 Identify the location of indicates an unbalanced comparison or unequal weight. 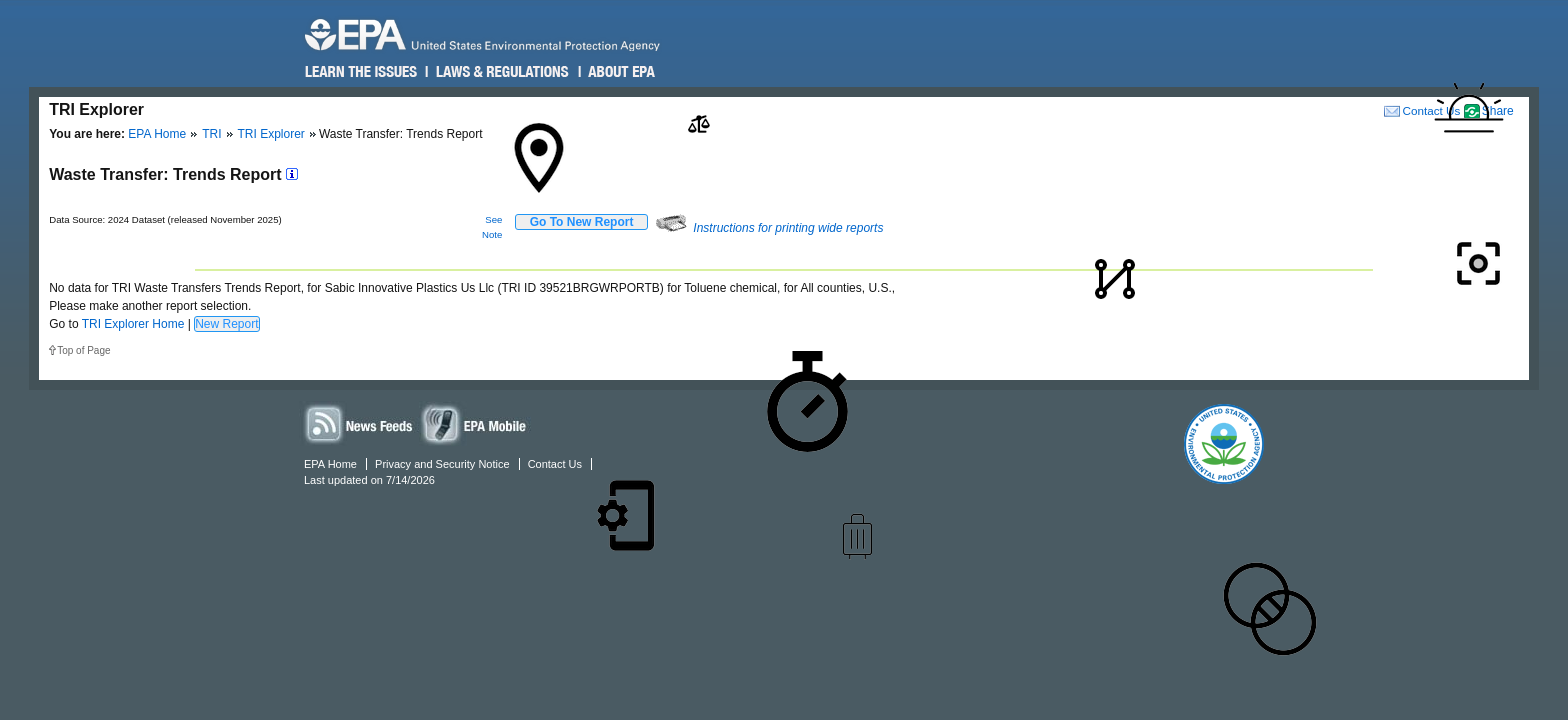
(699, 124).